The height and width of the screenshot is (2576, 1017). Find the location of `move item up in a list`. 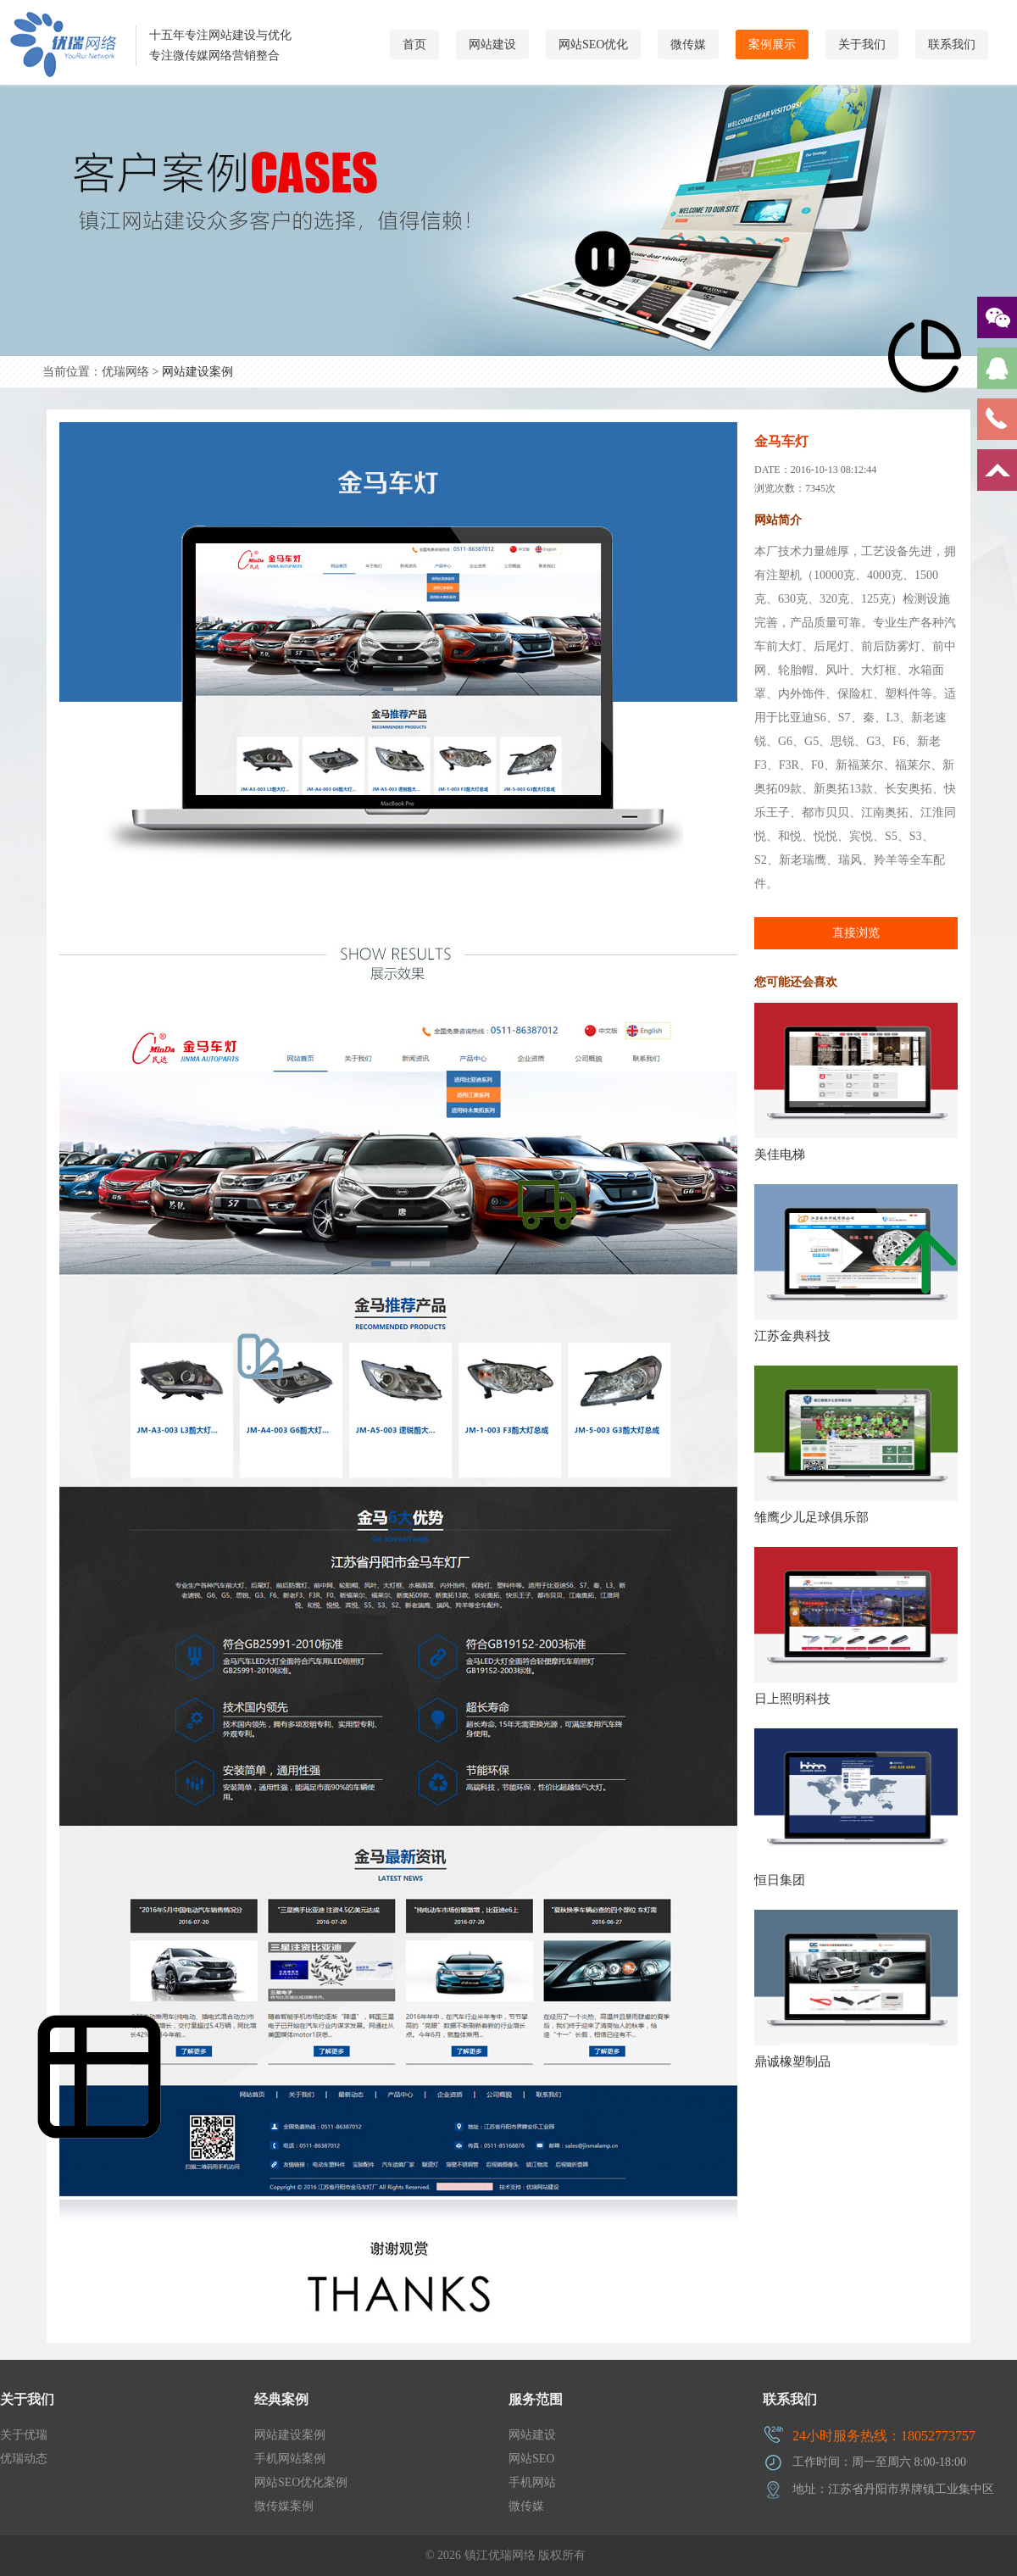

move item up in a list is located at coordinates (925, 1262).